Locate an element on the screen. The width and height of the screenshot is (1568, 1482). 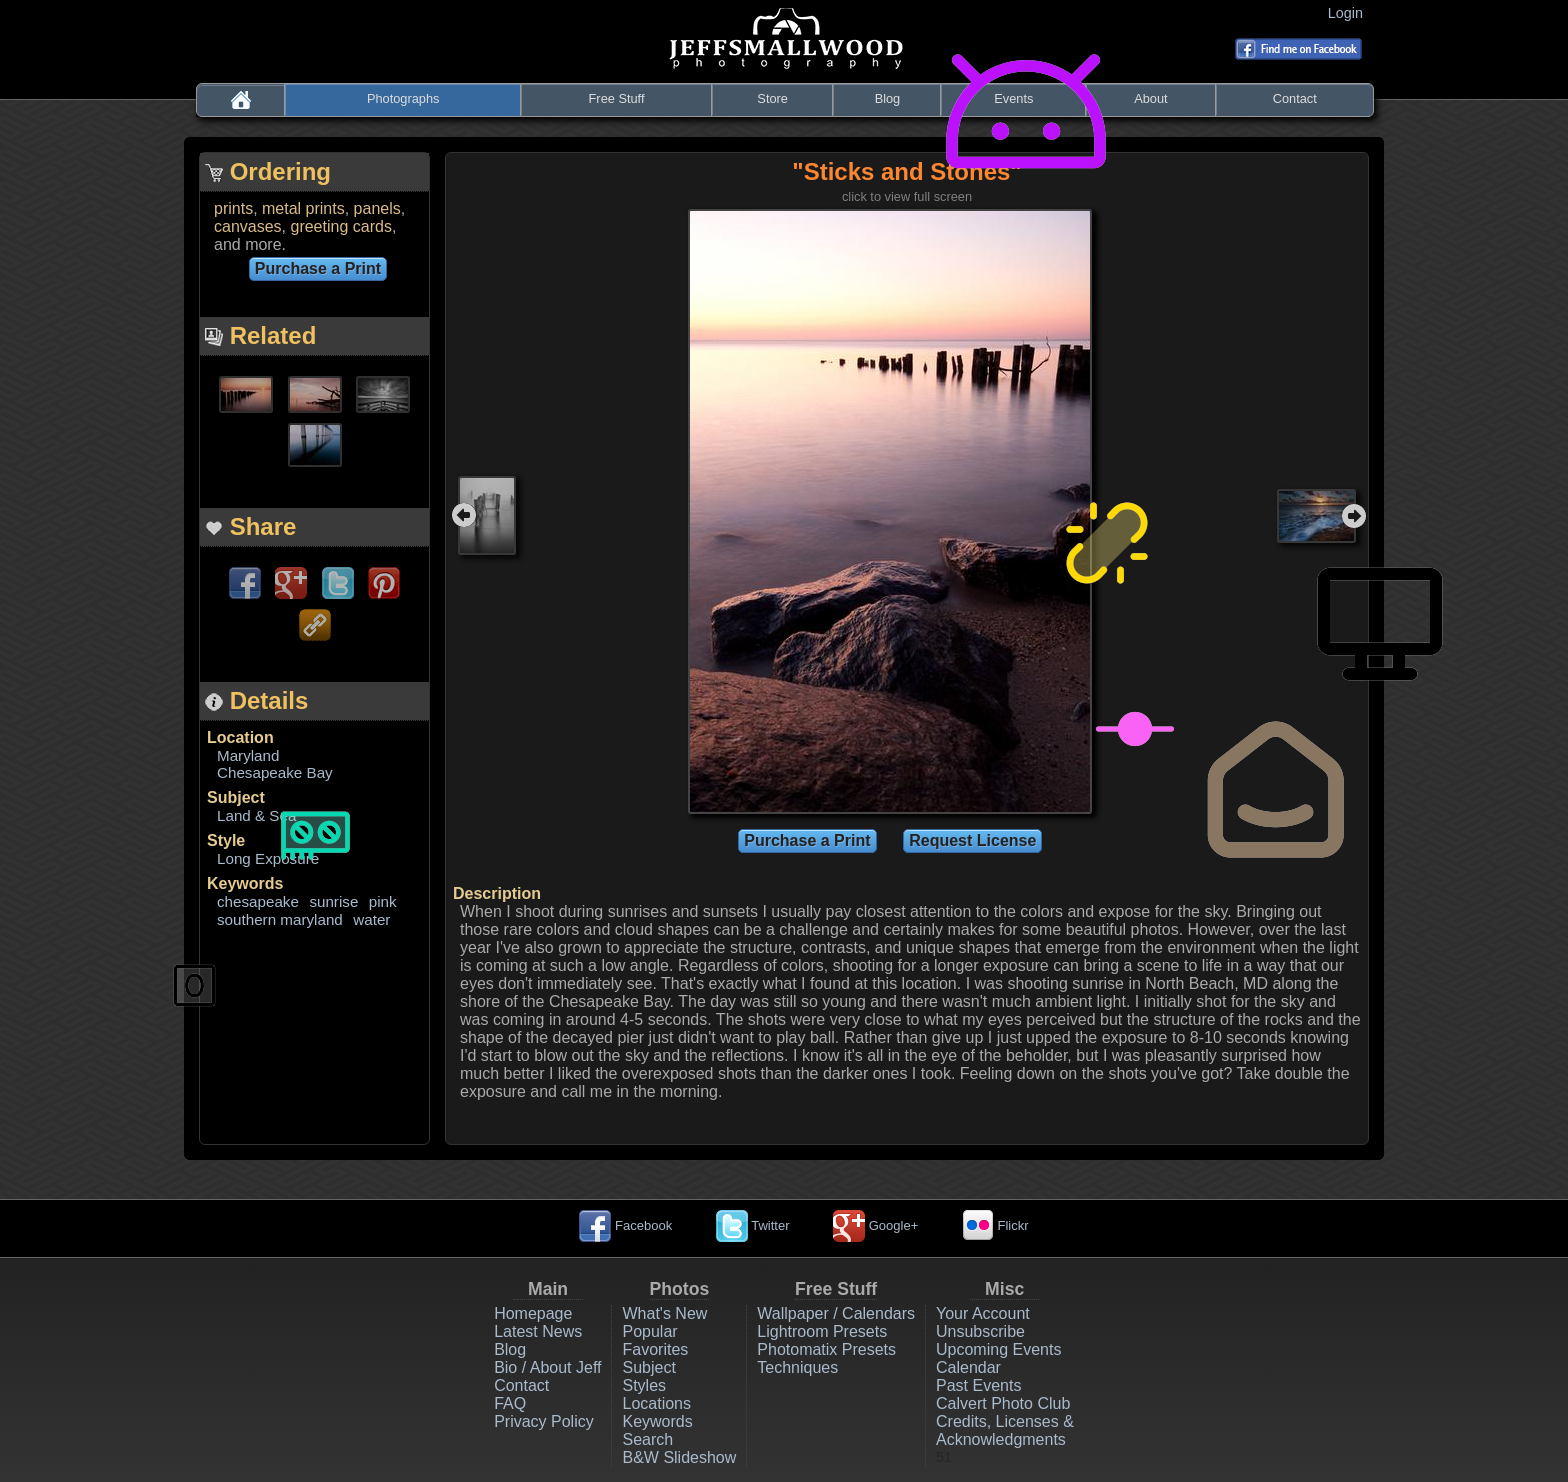
view graphics card or GPU information is located at coordinates (315, 834).